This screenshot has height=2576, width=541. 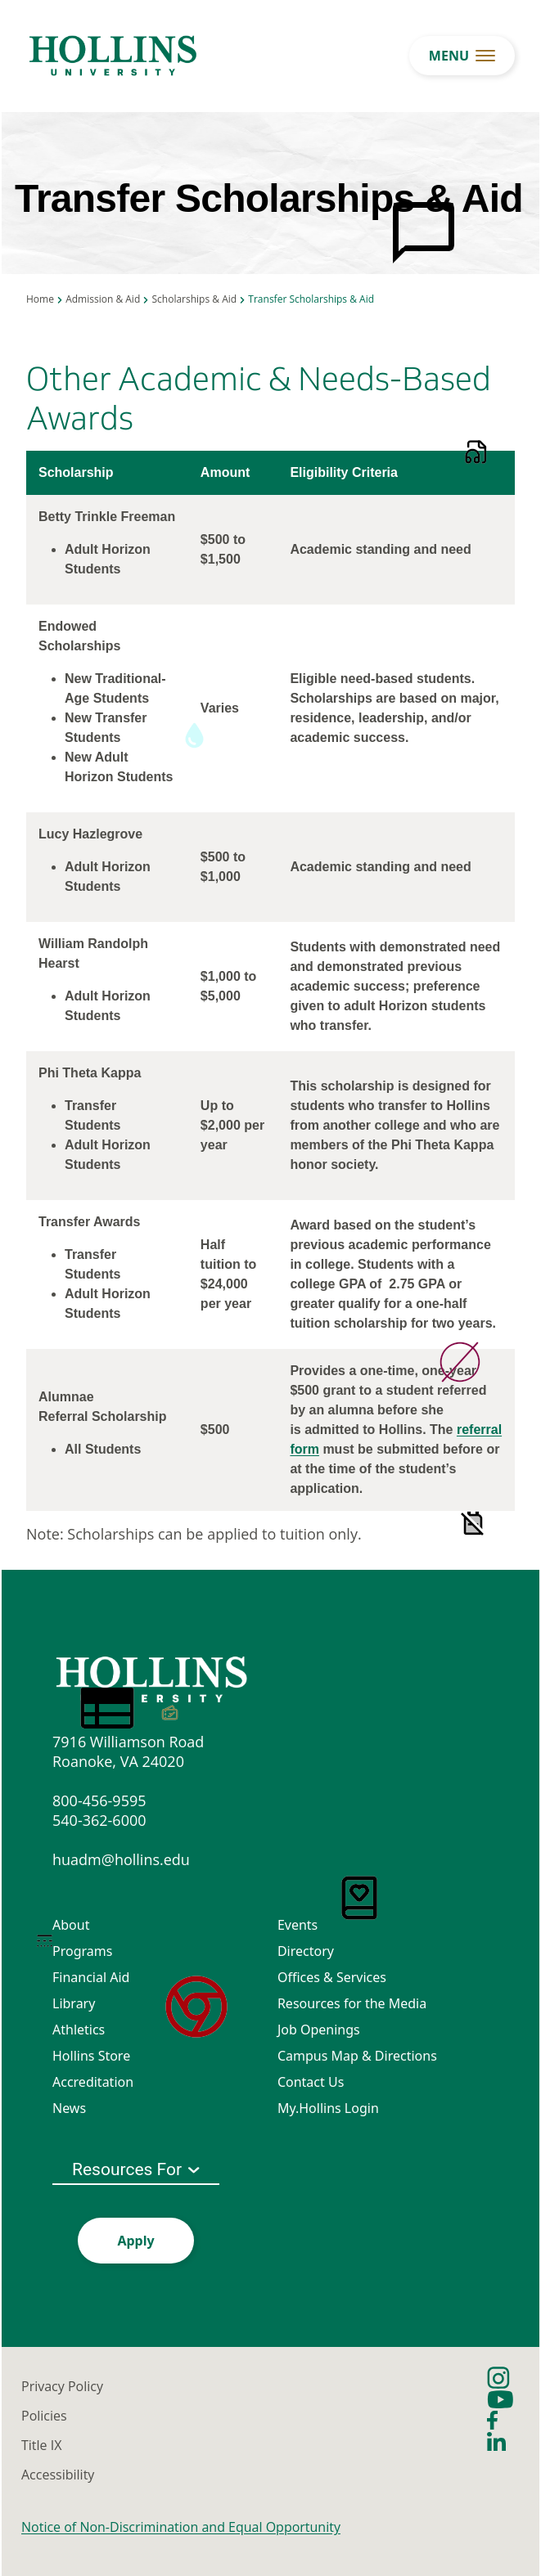 I want to click on view your favorite books, so click(x=359, y=1898).